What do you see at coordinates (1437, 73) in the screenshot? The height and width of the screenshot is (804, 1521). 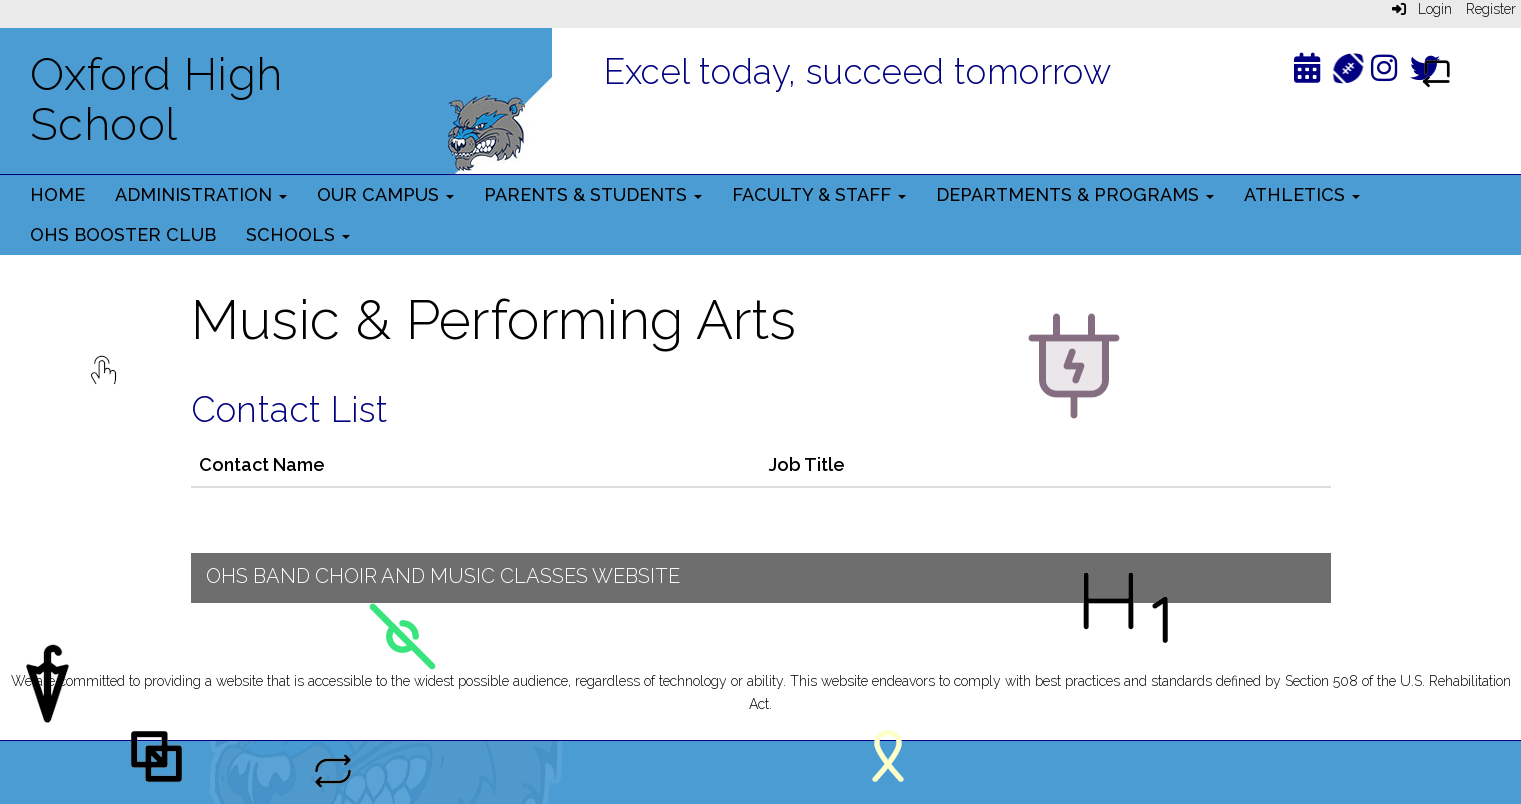 I see `auto-fit content to the left edge` at bounding box center [1437, 73].